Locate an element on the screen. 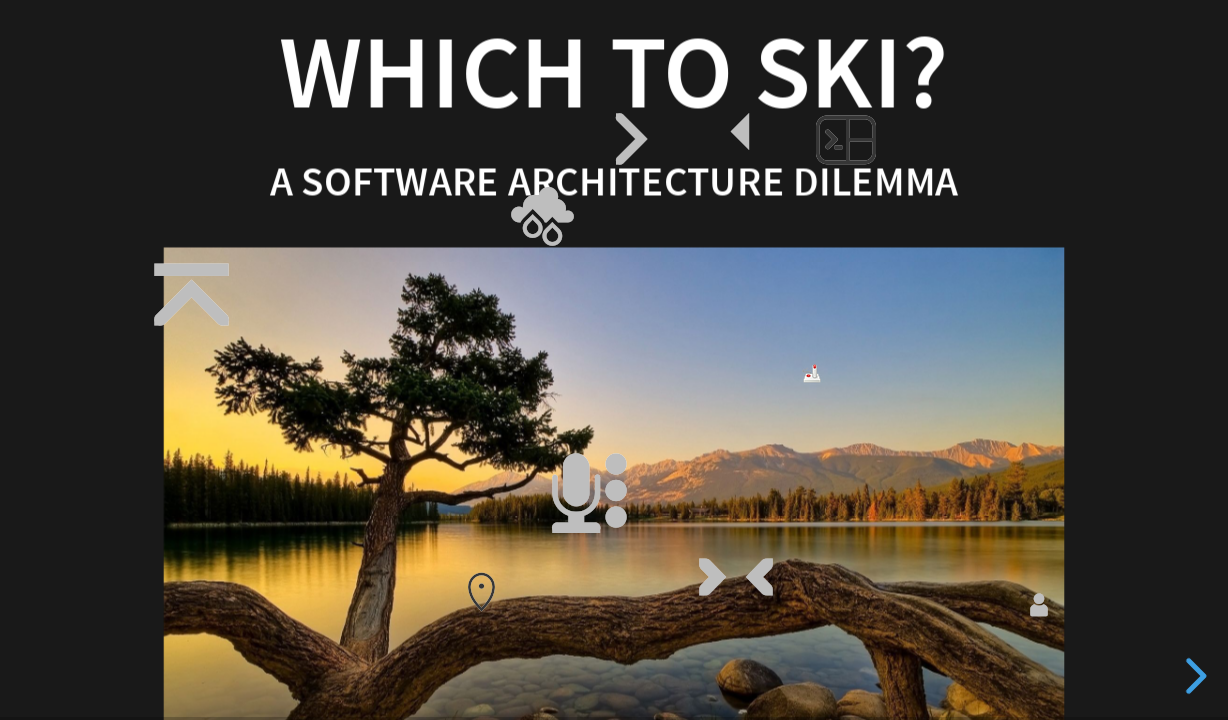 This screenshot has height=720, width=1228. select content between two points is located at coordinates (736, 577).